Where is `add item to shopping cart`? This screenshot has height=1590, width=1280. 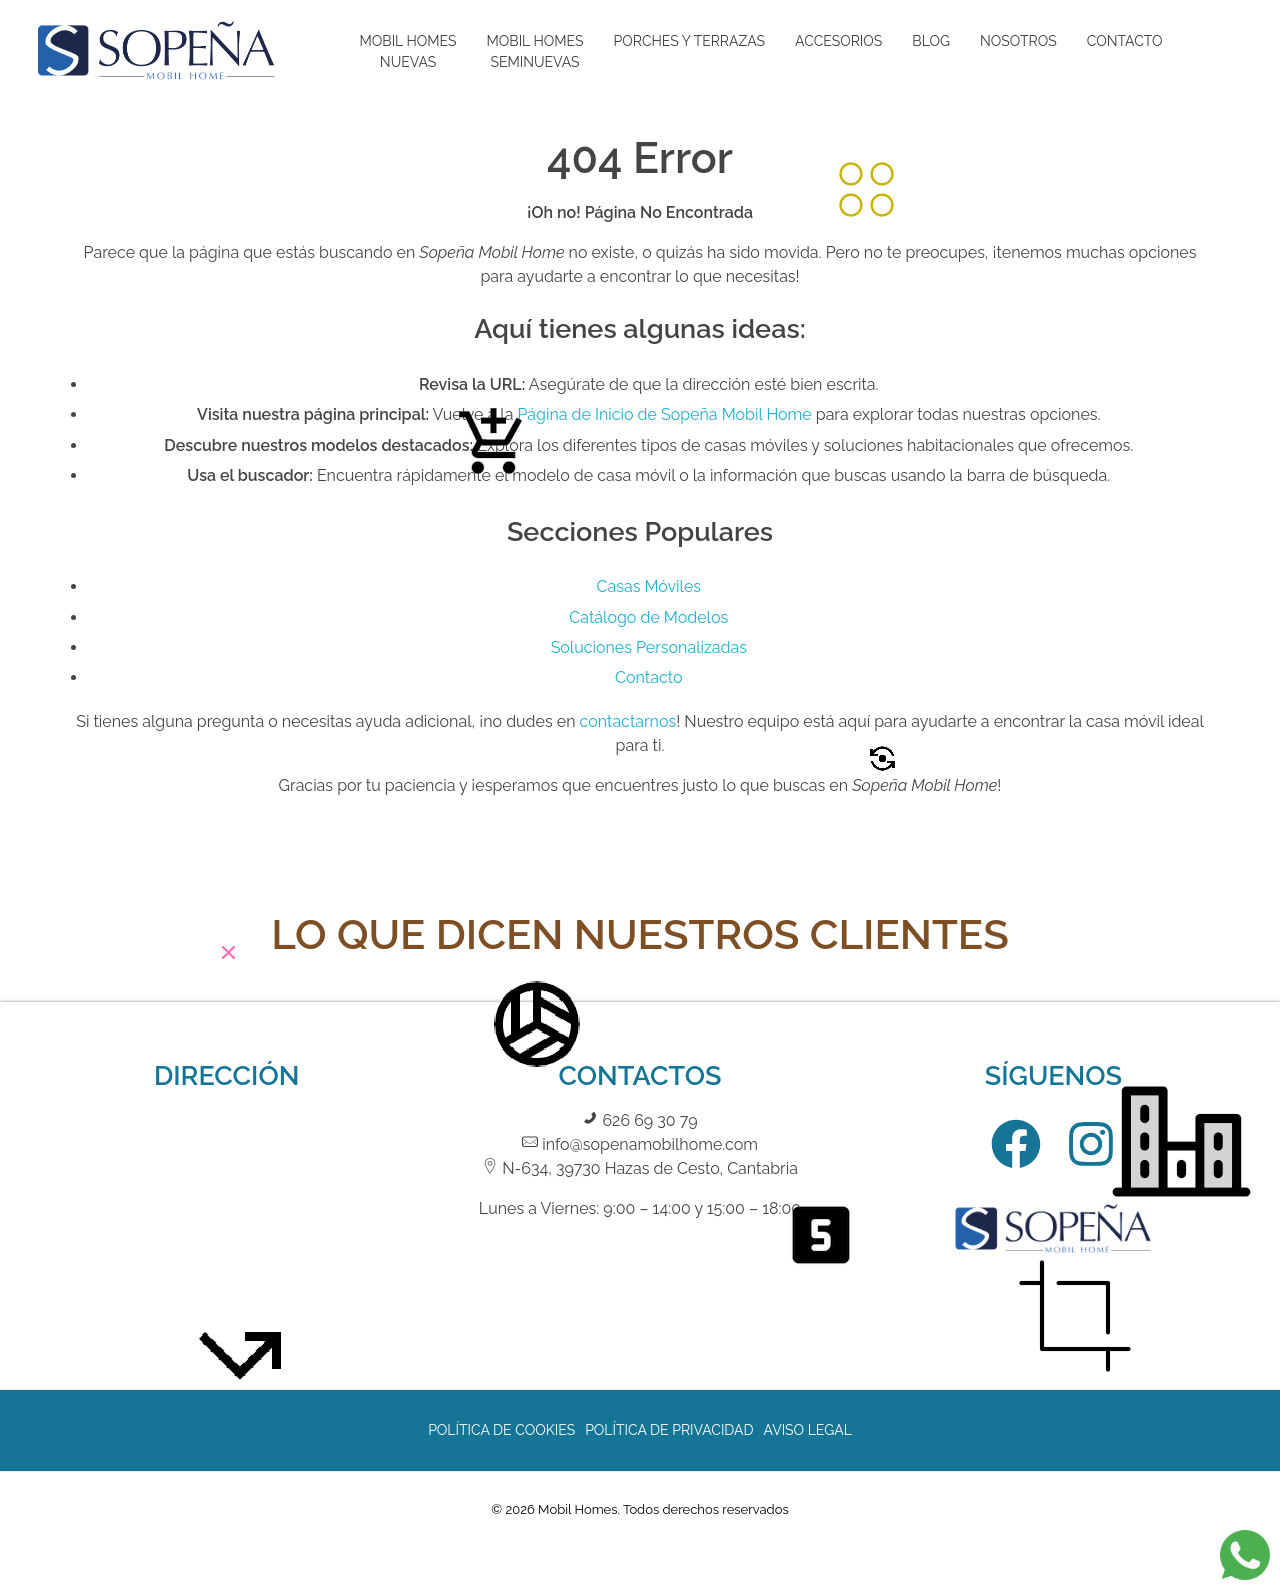 add item to shopping cart is located at coordinates (493, 442).